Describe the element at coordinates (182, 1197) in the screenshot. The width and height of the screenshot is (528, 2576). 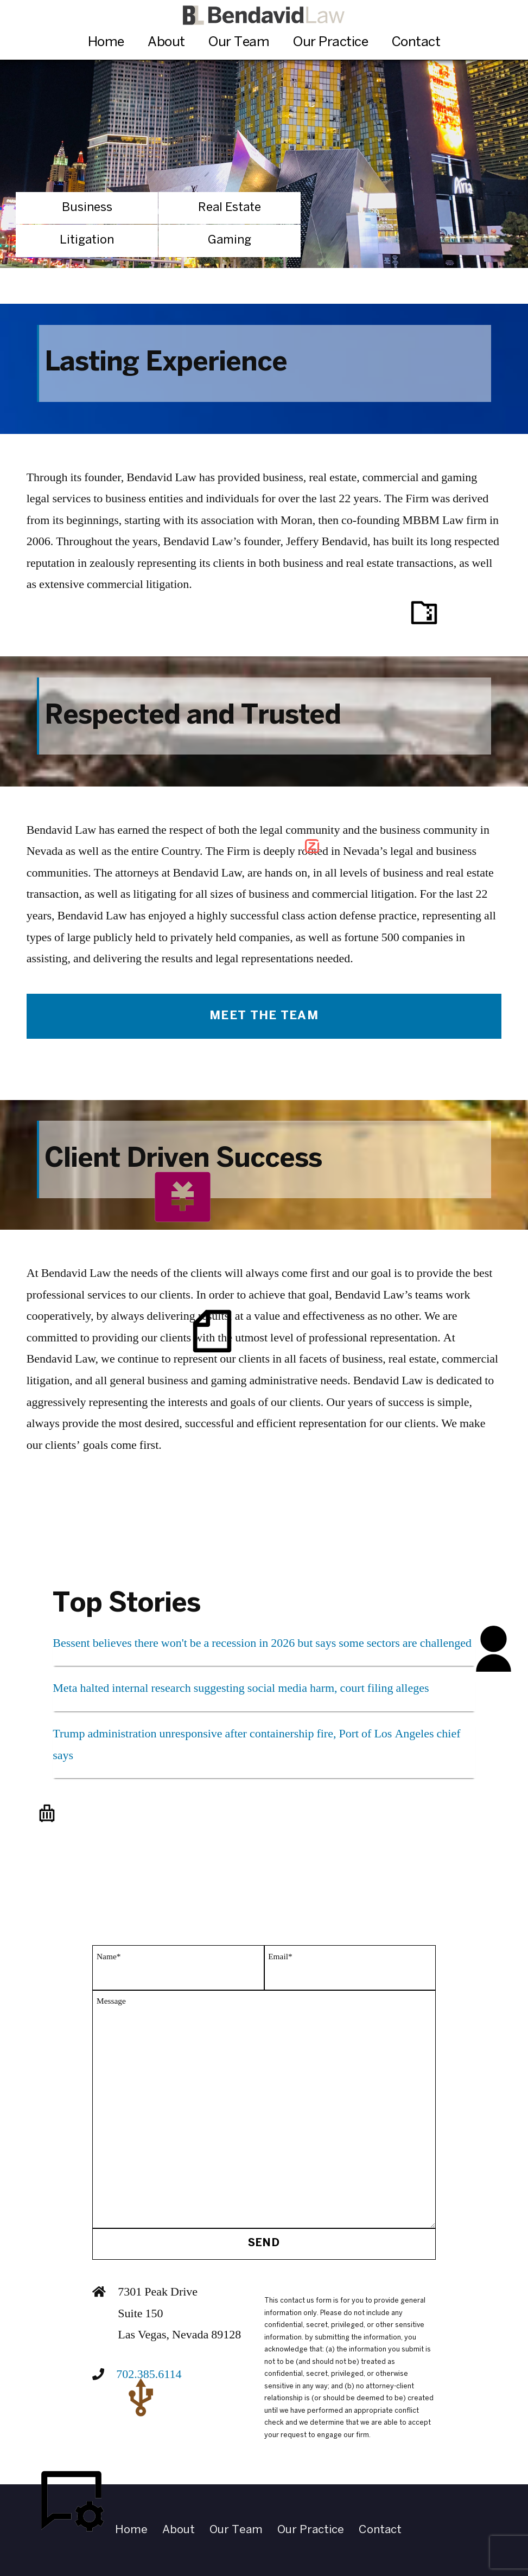
I see `access chinese yuan payment options` at that location.